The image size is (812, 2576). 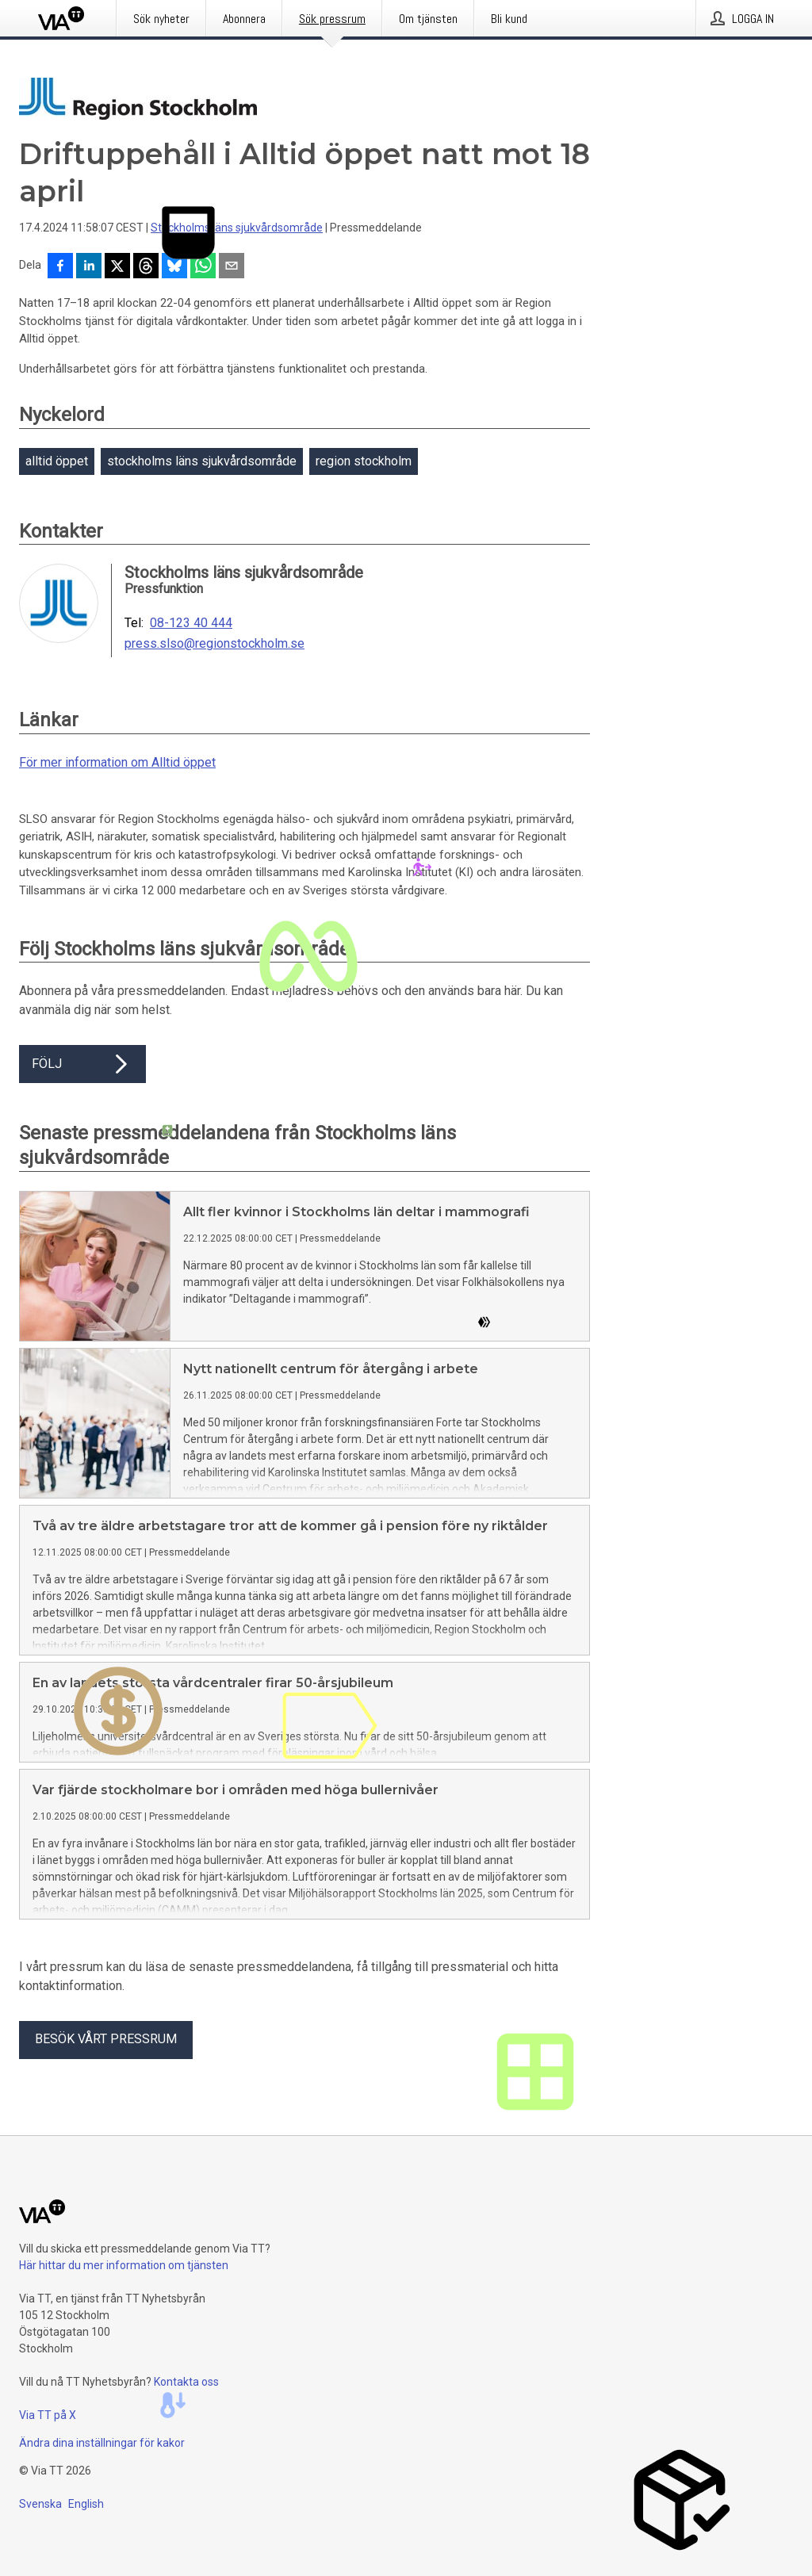 What do you see at coordinates (188, 232) in the screenshot?
I see `access bar or drinks menu` at bounding box center [188, 232].